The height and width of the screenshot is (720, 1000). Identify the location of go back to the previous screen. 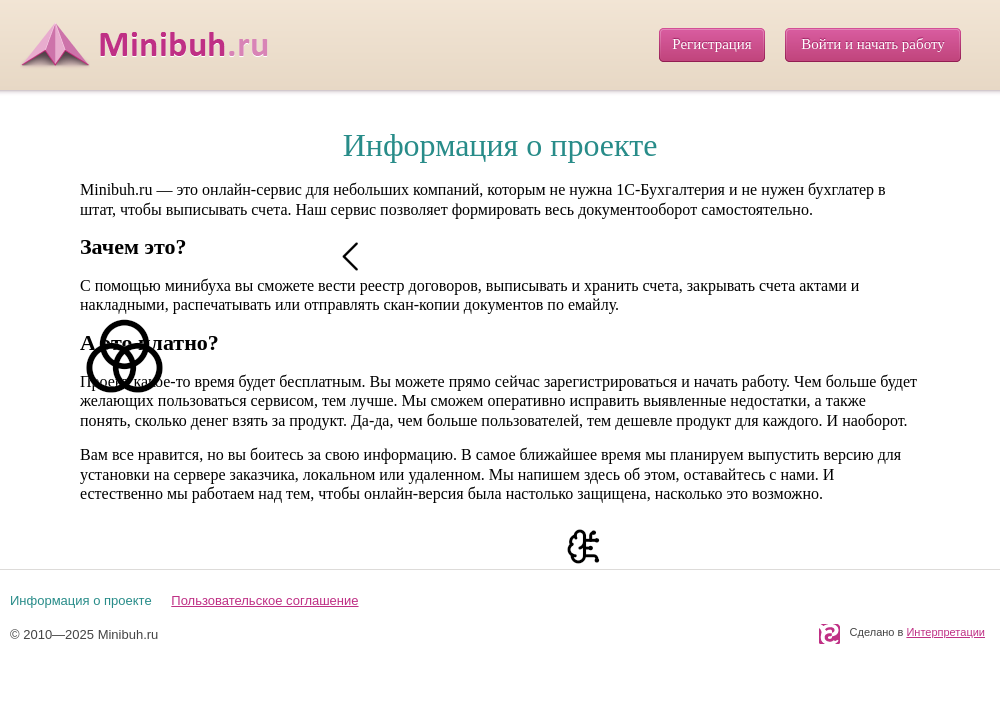
(351, 256).